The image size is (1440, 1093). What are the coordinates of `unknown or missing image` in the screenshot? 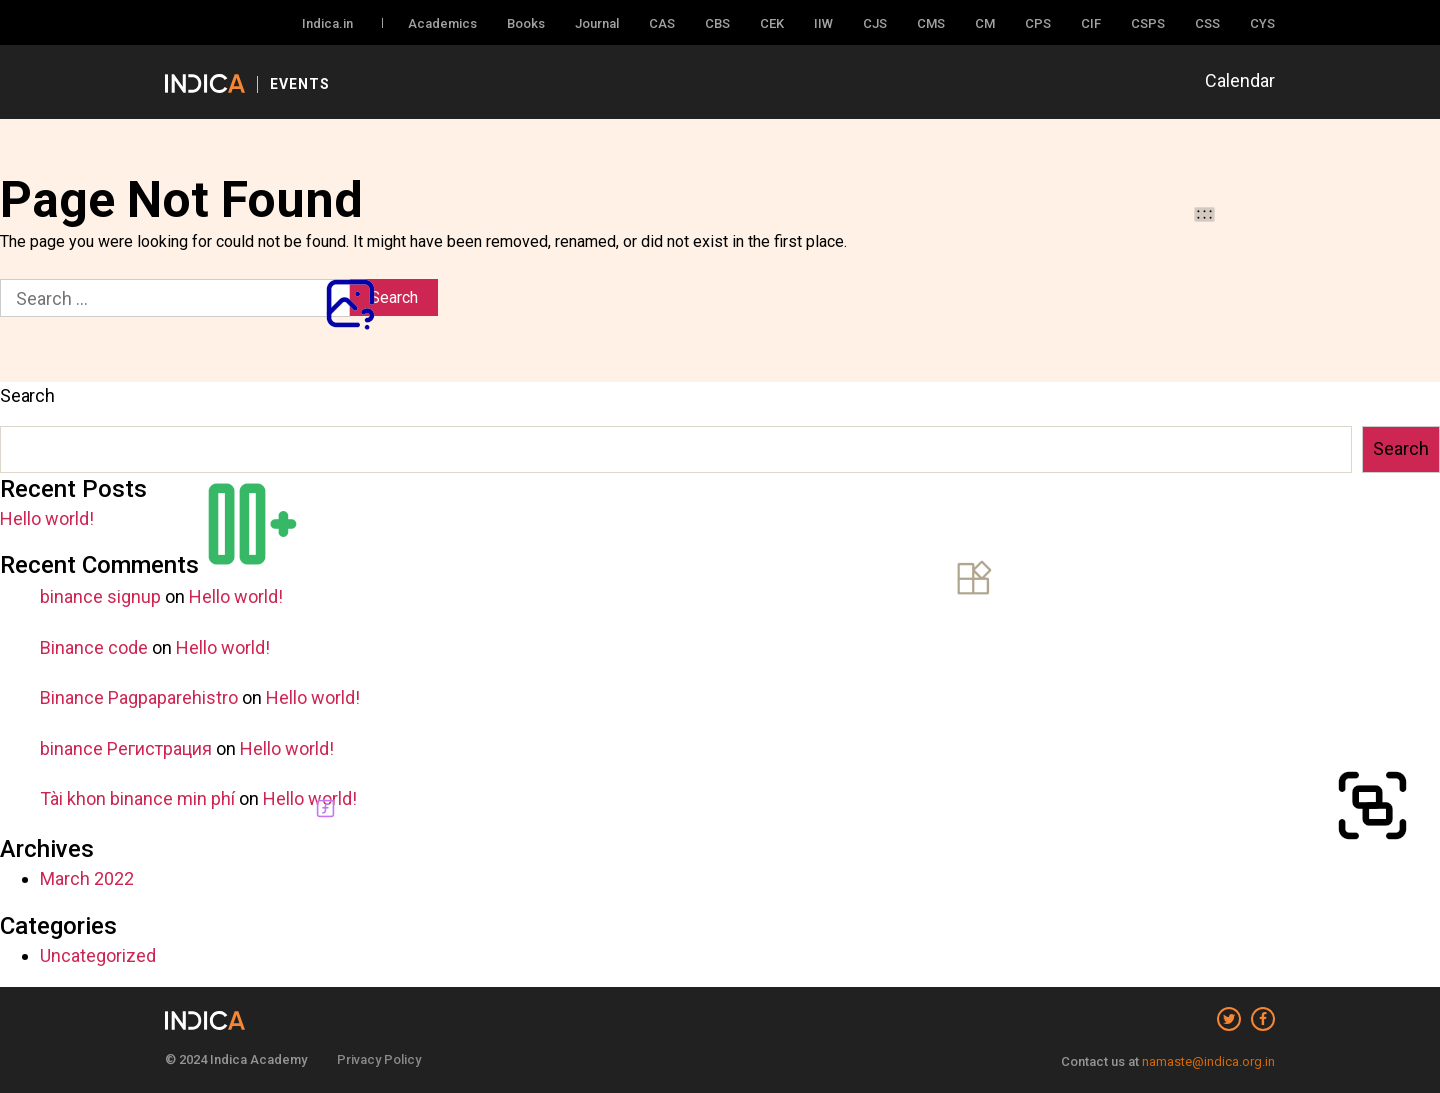 It's located at (350, 303).